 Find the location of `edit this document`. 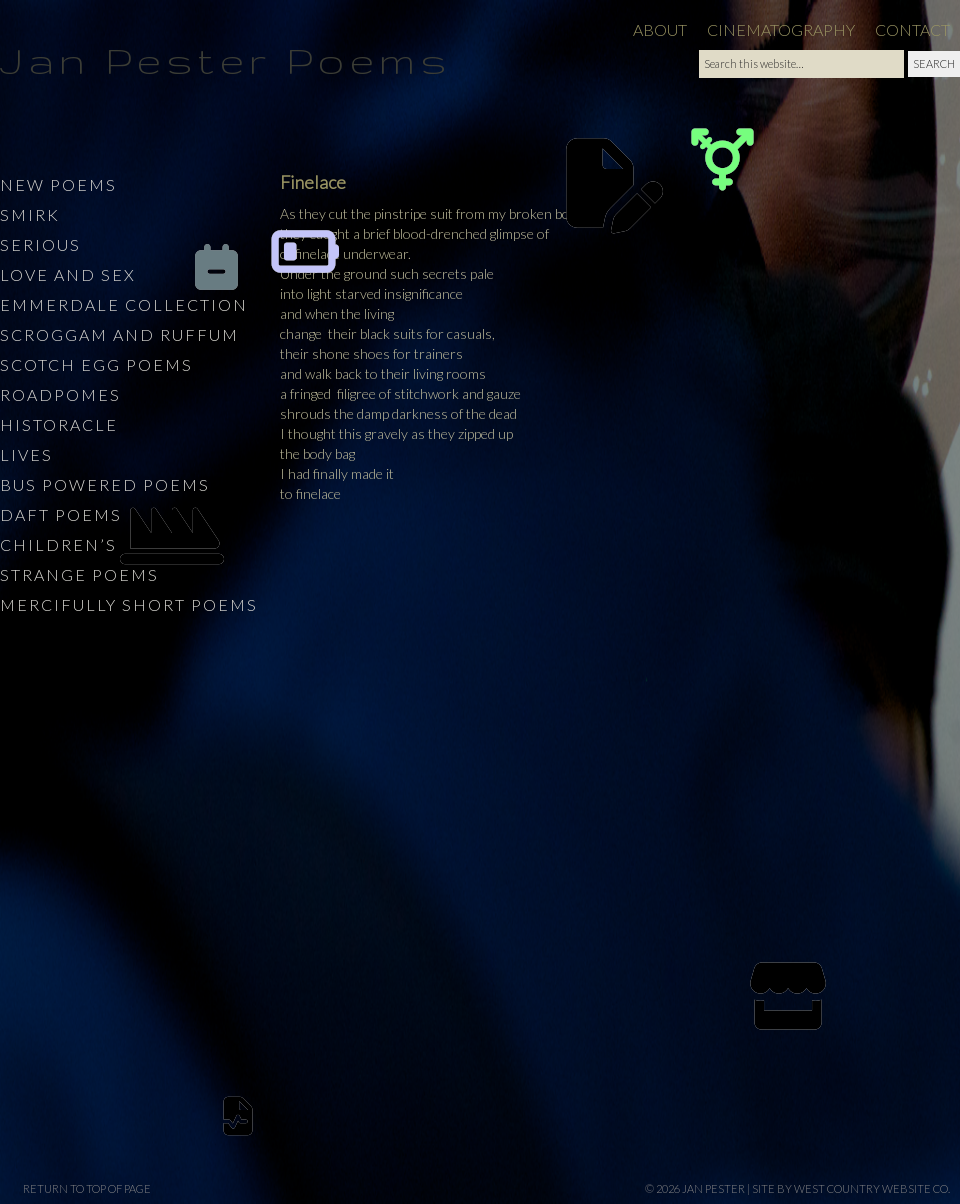

edit this document is located at coordinates (611, 183).